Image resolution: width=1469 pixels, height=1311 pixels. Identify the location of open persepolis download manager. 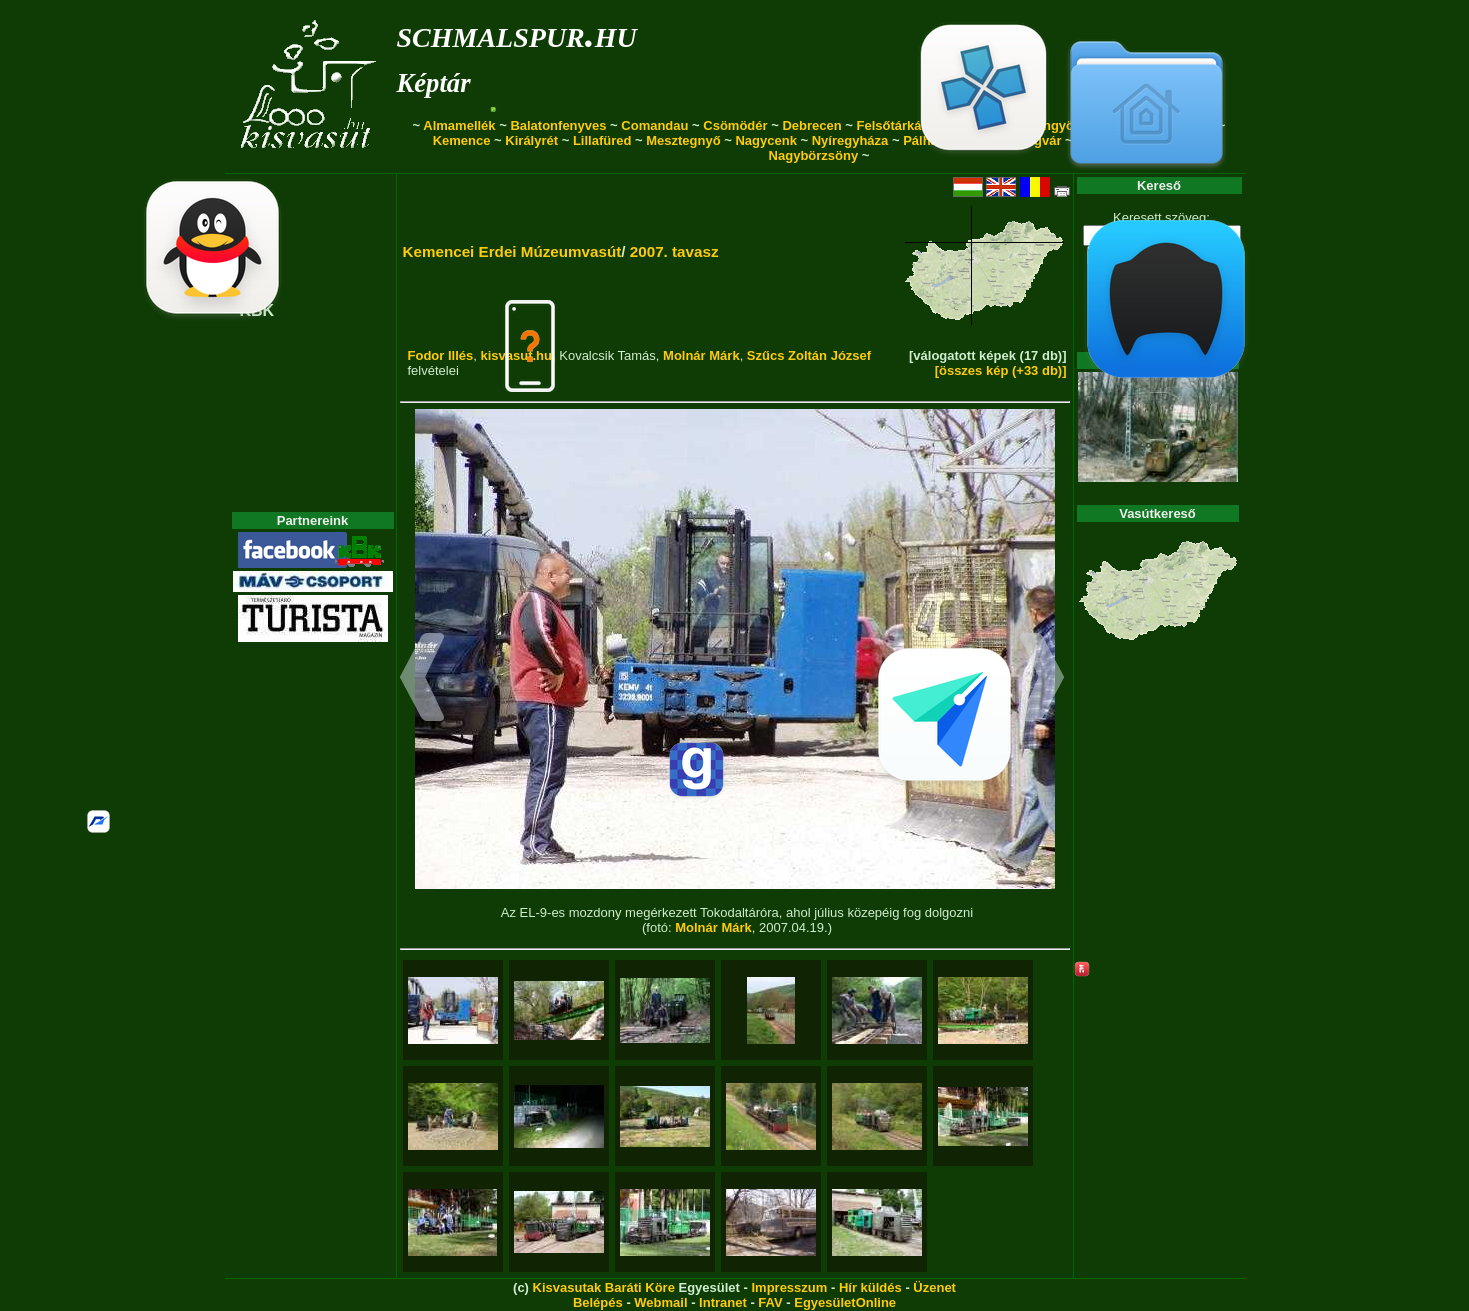
(1082, 969).